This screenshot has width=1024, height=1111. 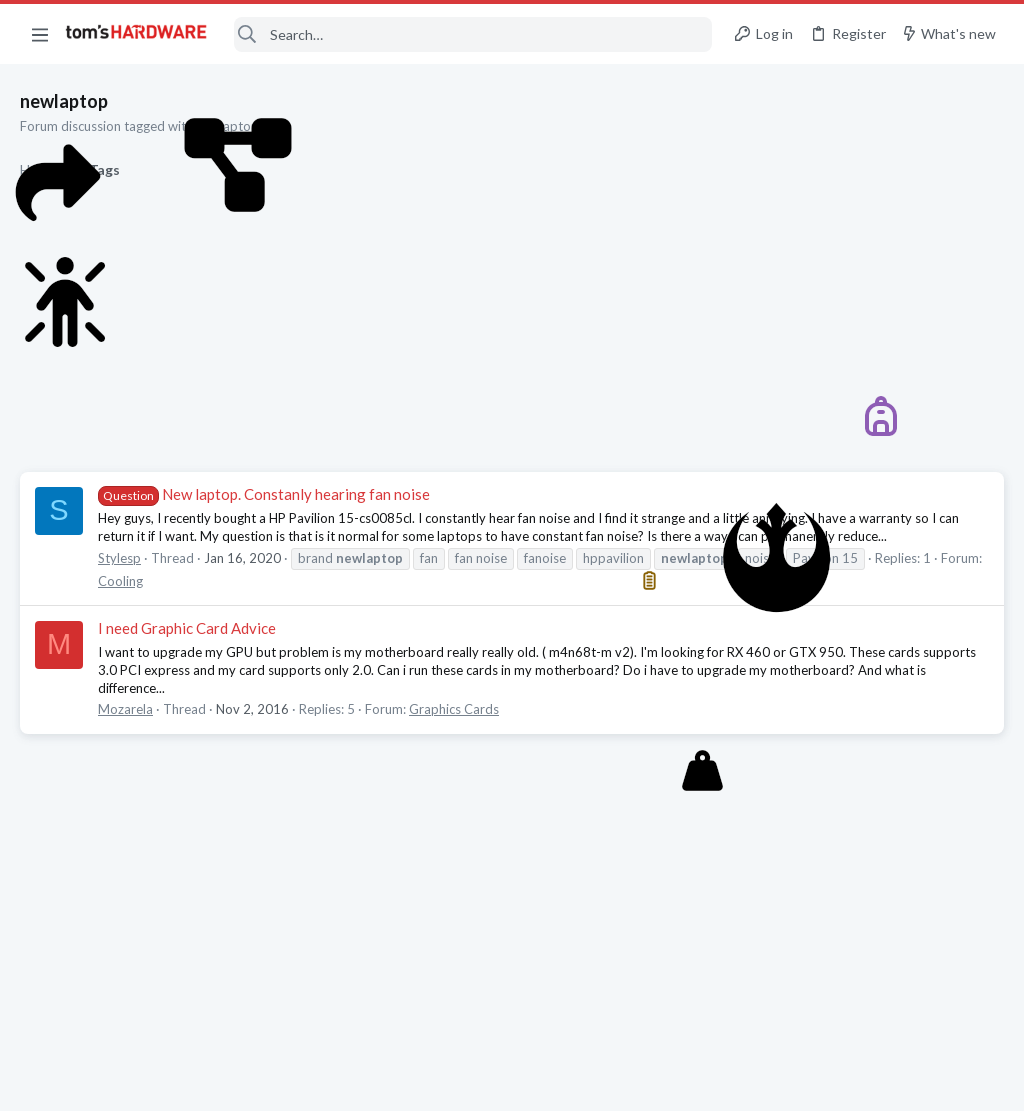 I want to click on view user presence or active status, so click(x=65, y=302).